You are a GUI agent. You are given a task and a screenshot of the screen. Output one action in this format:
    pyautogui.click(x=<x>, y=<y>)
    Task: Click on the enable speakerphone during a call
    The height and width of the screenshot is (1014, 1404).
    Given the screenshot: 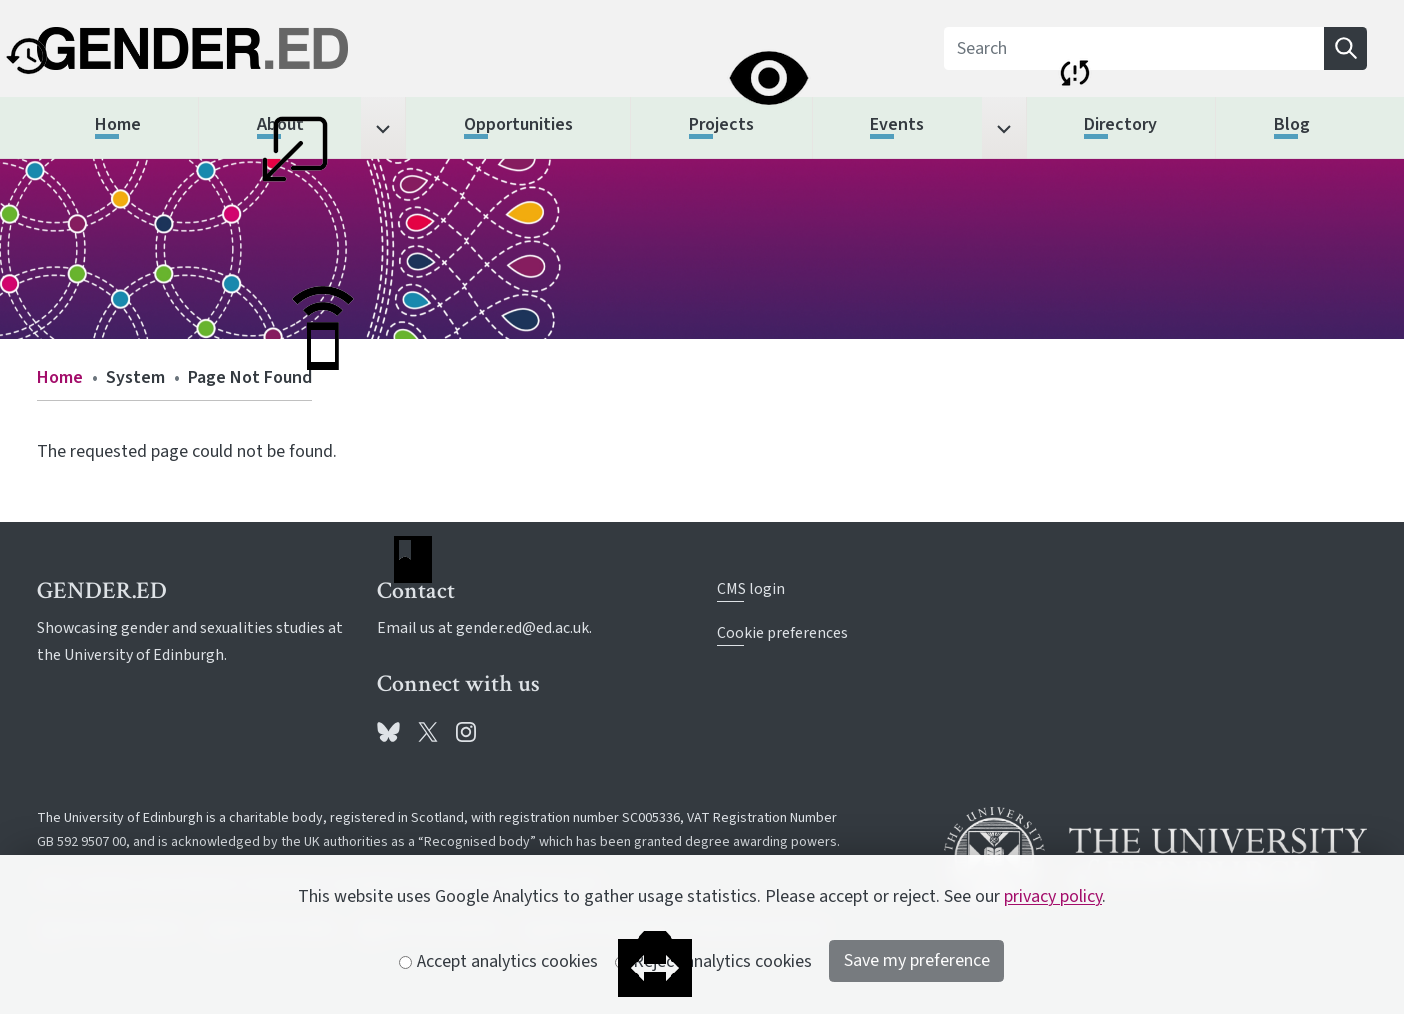 What is the action you would take?
    pyautogui.click(x=323, y=330)
    